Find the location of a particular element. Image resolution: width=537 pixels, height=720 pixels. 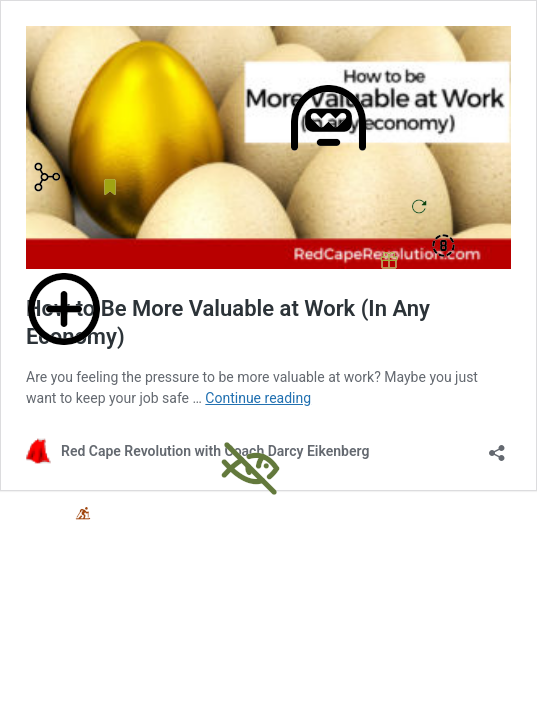

access gifts or rewards is located at coordinates (389, 261).